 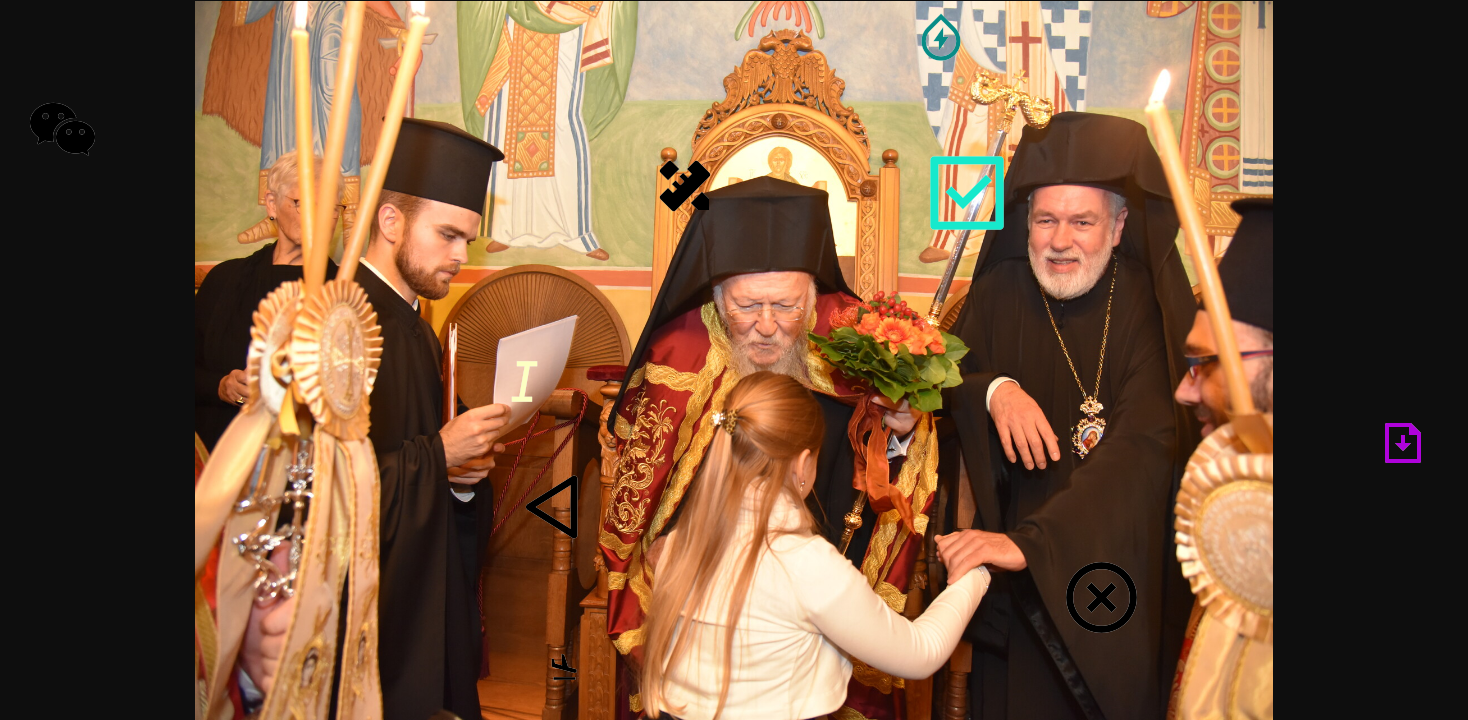 I want to click on open wechat messaging app, so click(x=62, y=129).